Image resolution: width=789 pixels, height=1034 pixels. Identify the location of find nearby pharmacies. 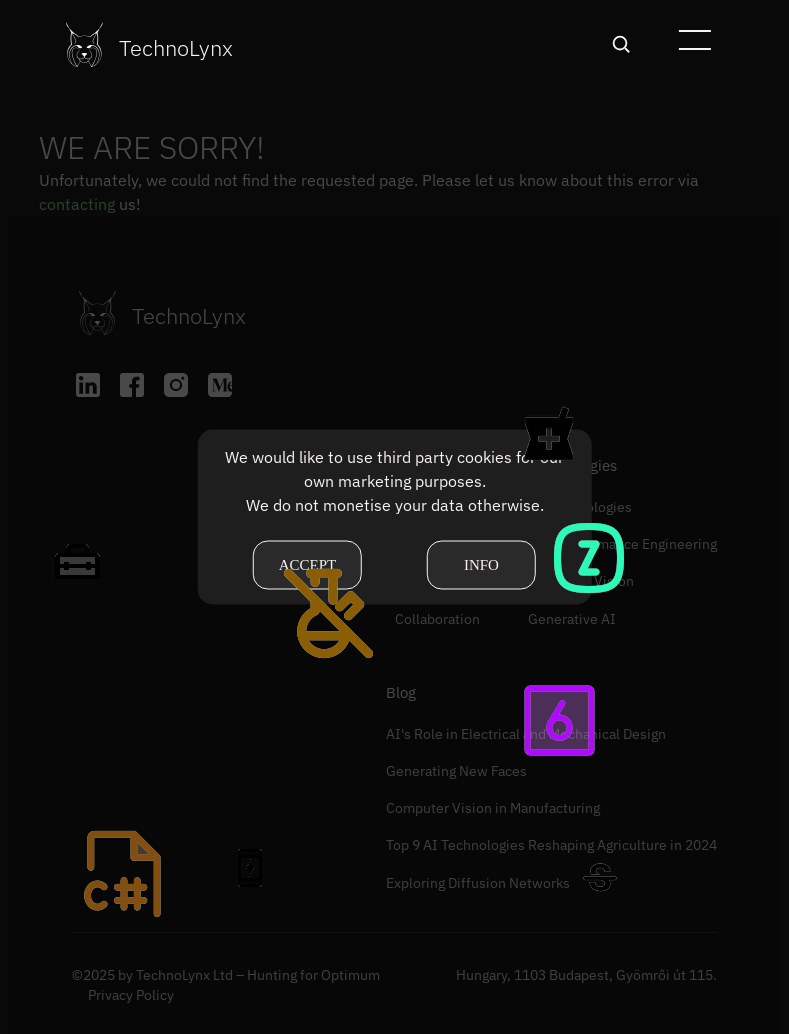
(549, 436).